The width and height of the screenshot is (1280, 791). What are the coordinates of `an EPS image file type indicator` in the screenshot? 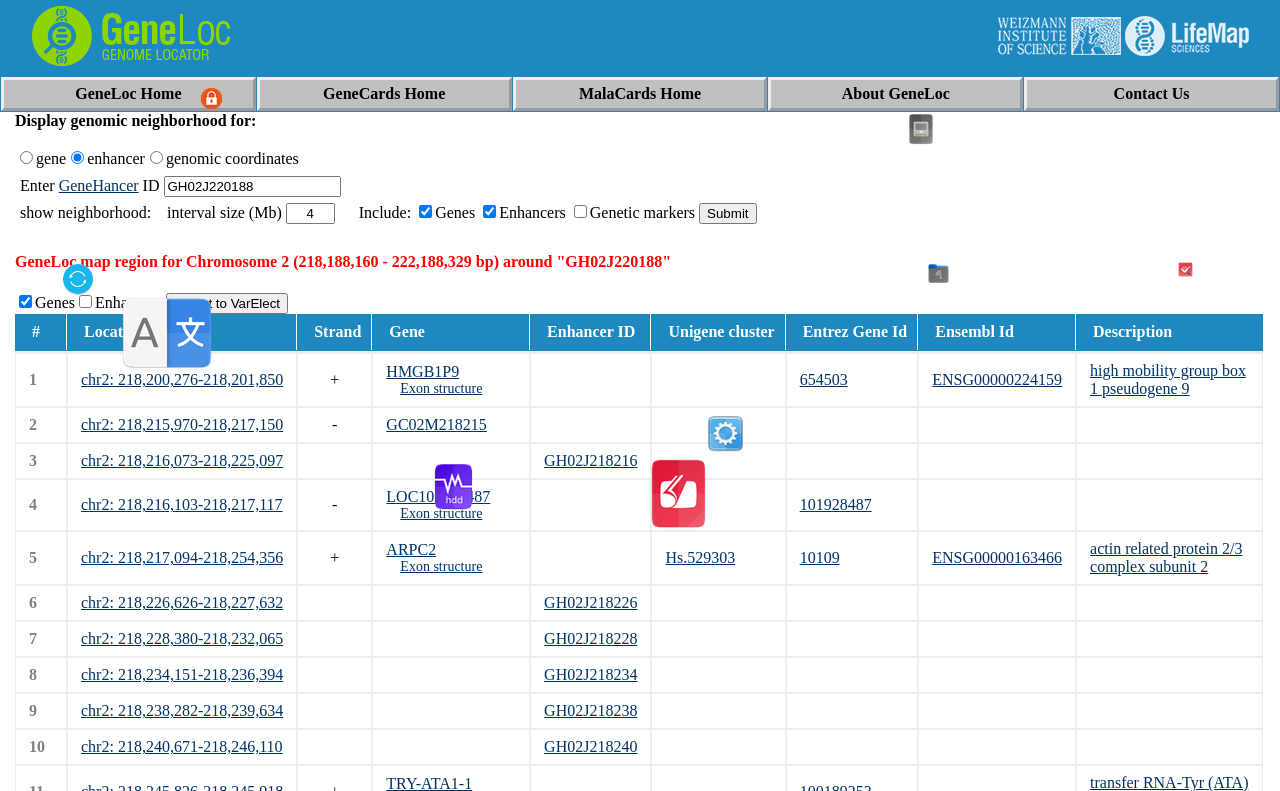 It's located at (678, 493).